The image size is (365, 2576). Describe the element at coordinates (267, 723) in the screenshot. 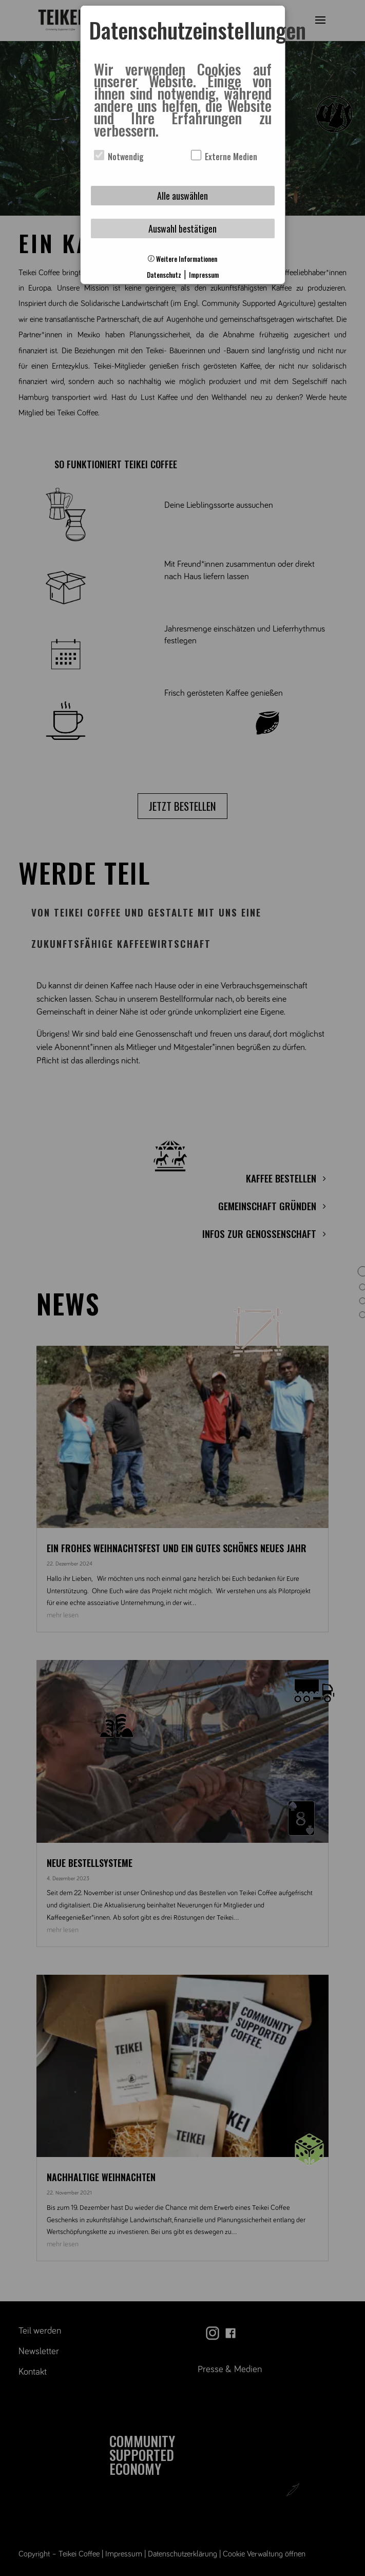

I see `indicates a citrus or lemon-flavored item` at that location.